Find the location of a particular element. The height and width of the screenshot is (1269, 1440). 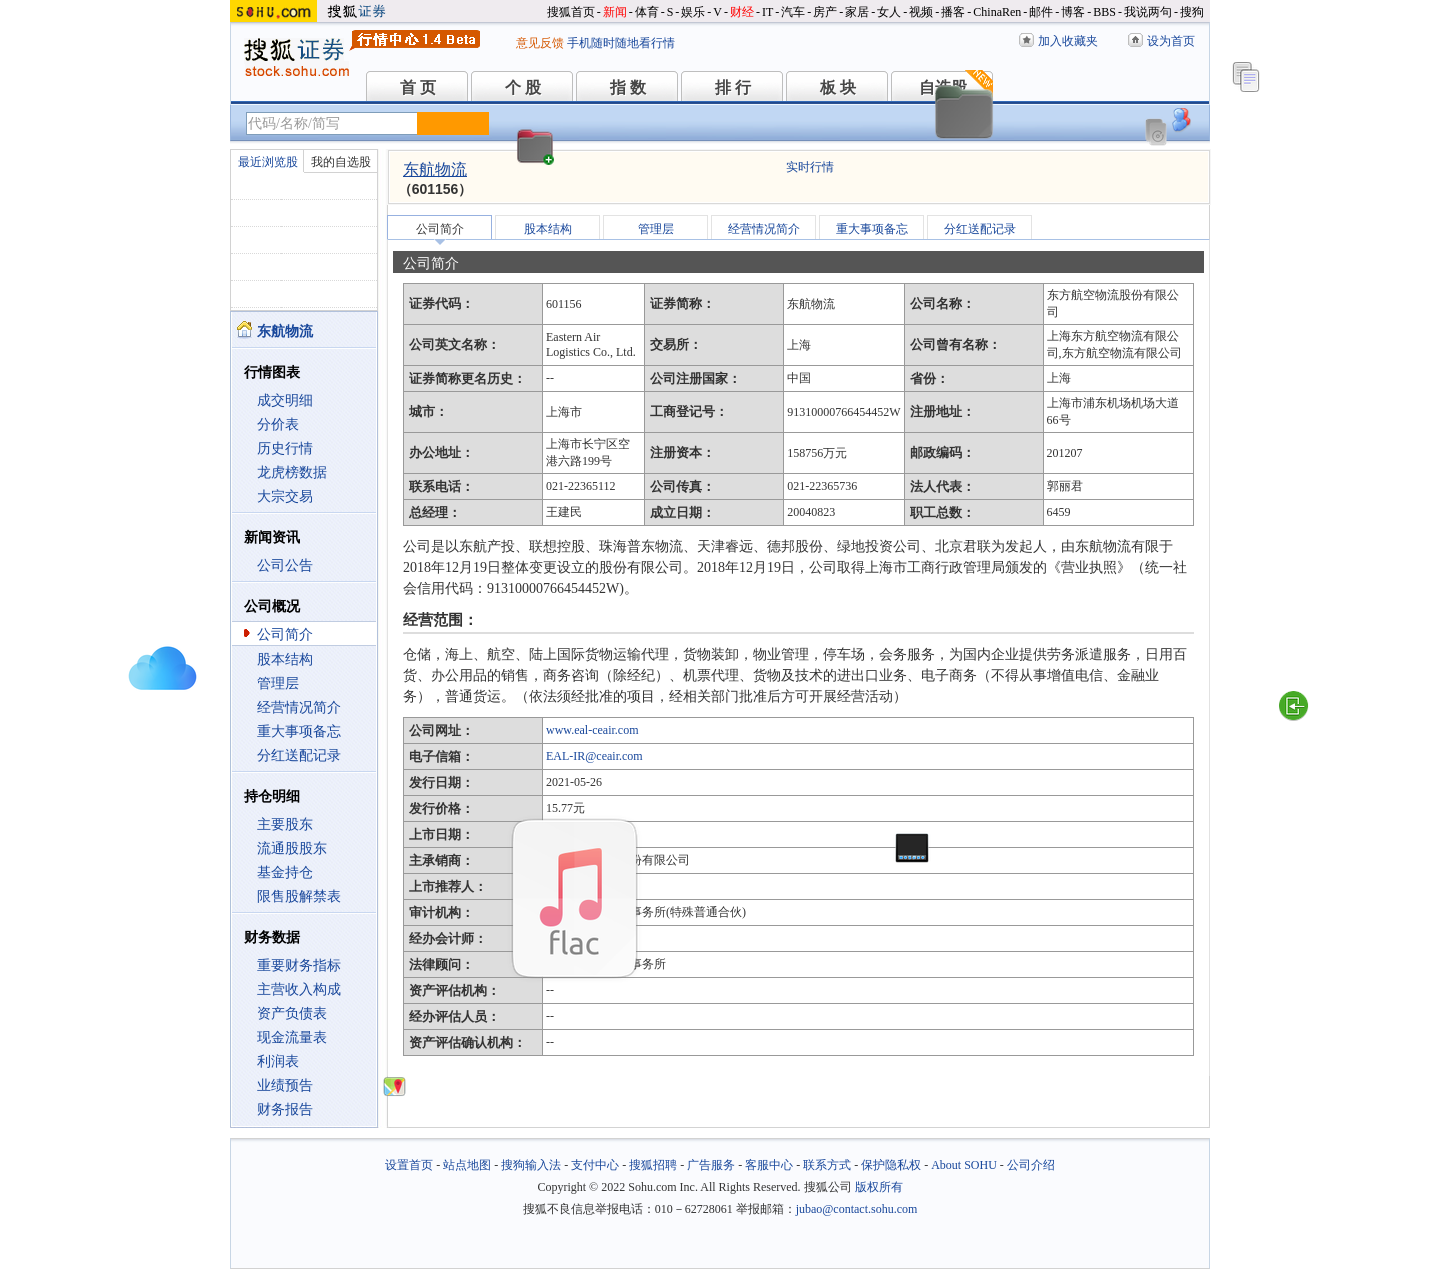

a flac audio file in ogg container format is located at coordinates (574, 898).